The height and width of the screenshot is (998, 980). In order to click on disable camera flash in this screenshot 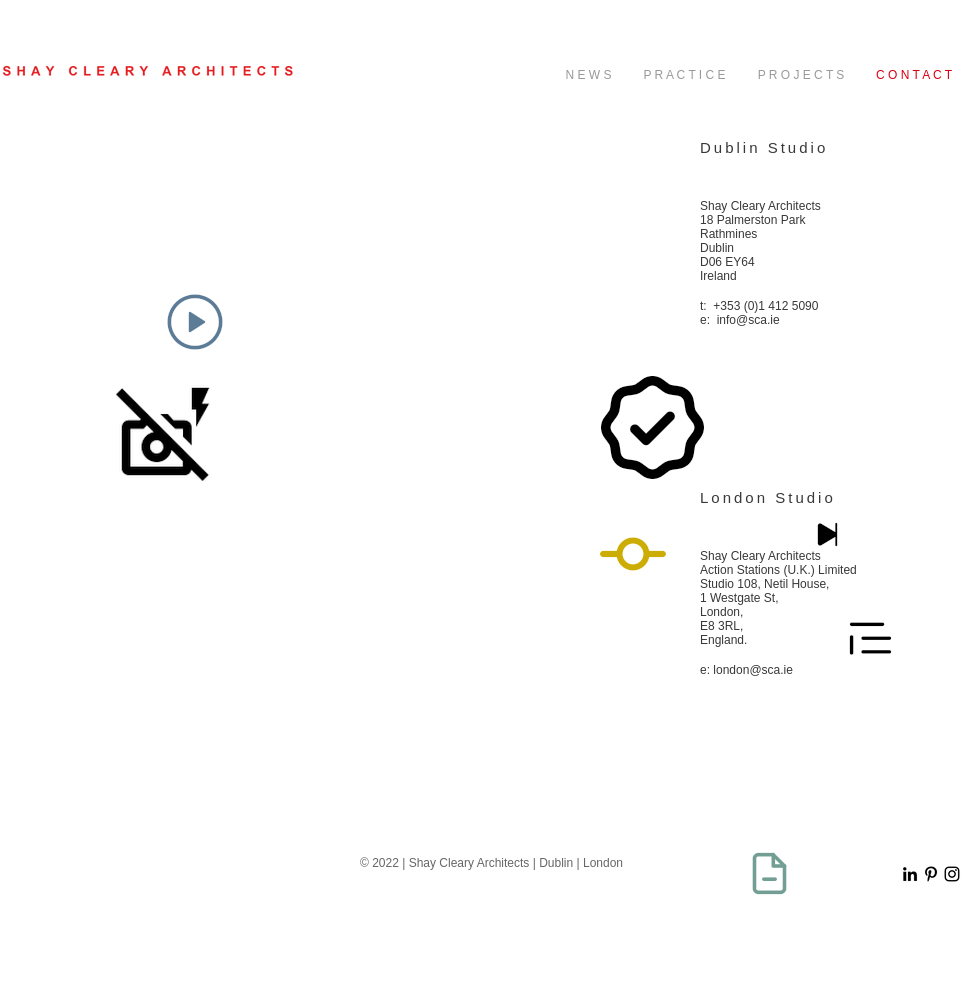, I will do `click(165, 431)`.